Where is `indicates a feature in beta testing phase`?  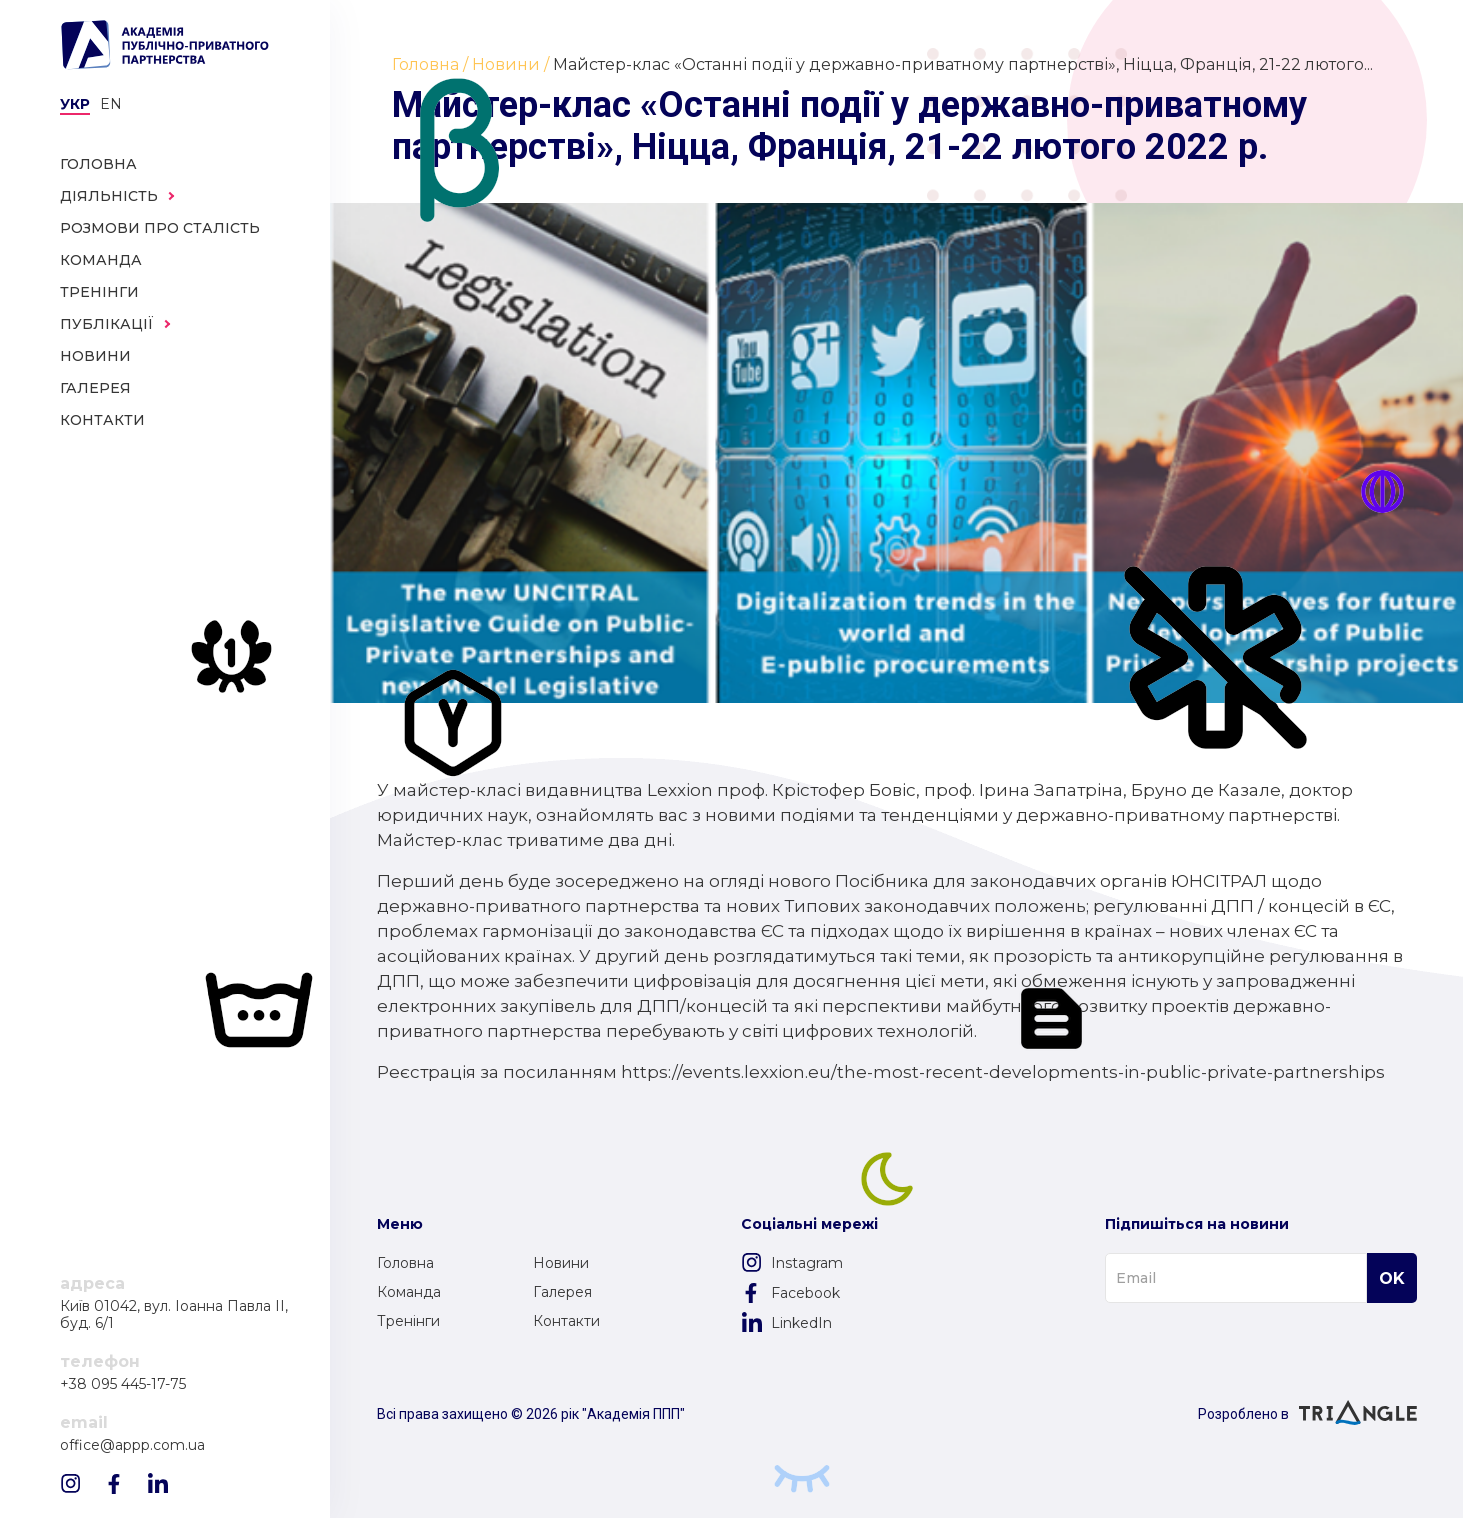
indicates a feature in beta testing phase is located at coordinates (456, 143).